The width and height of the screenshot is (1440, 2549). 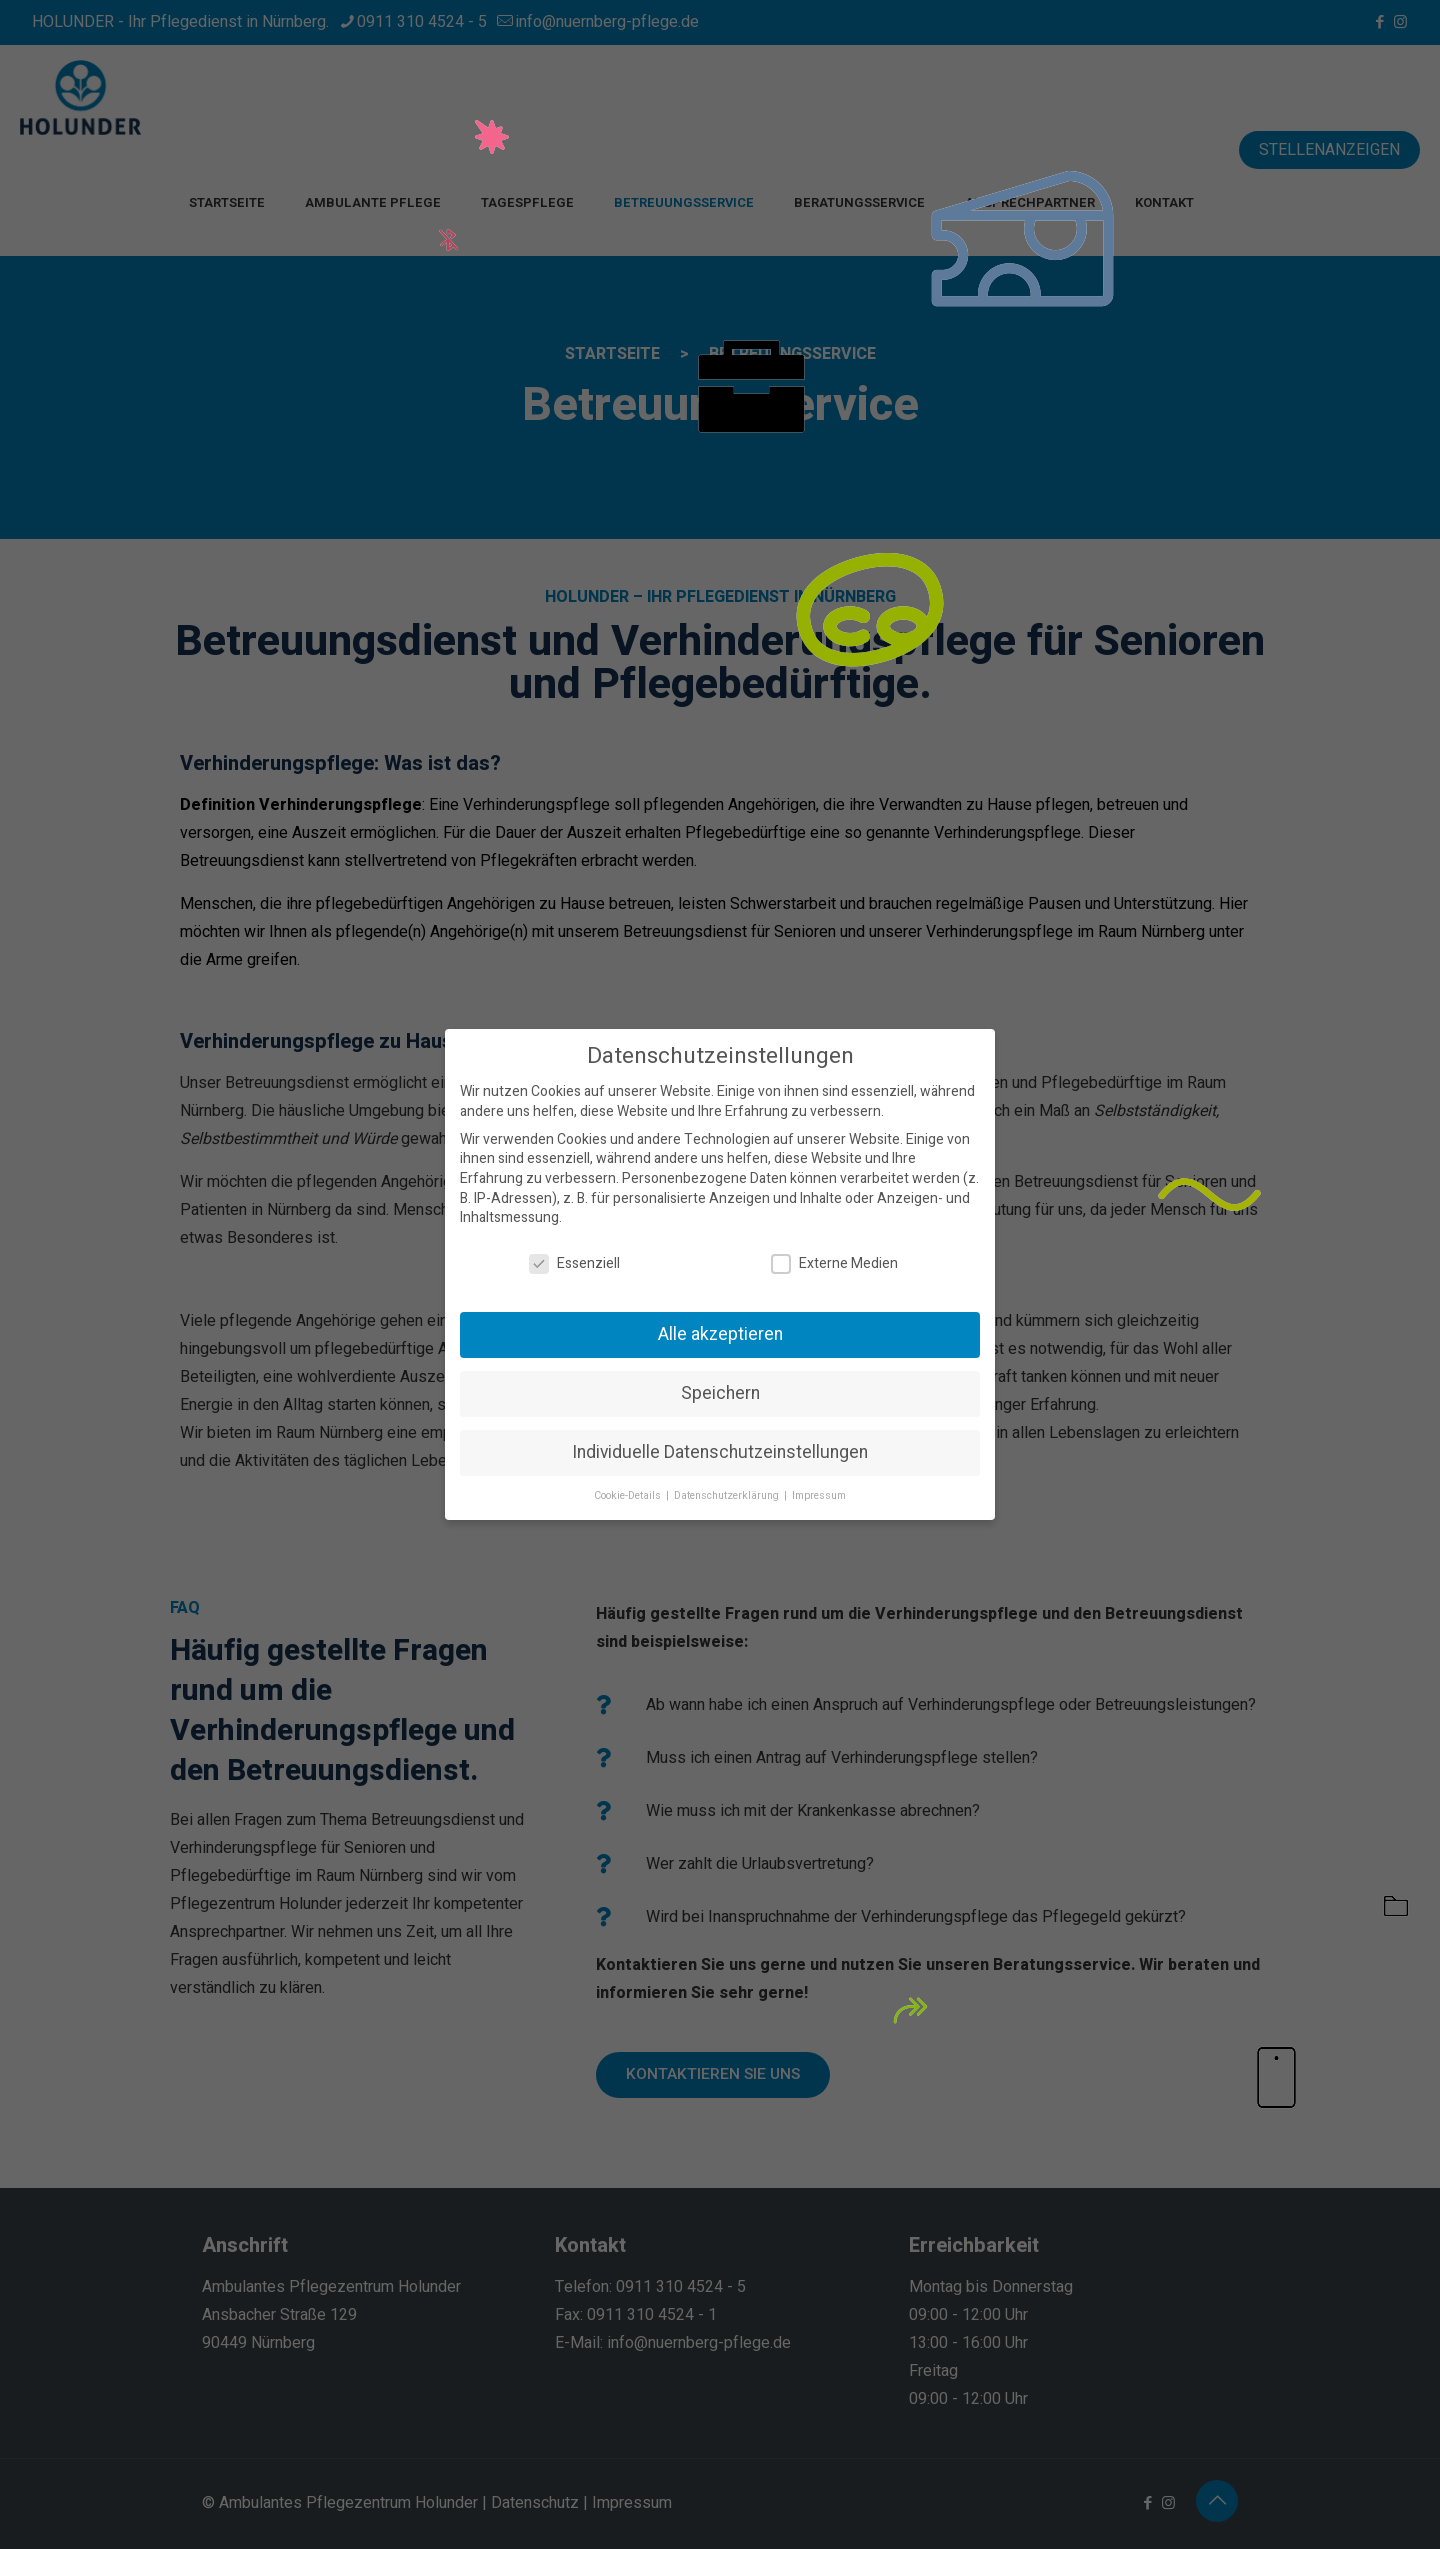 What do you see at coordinates (448, 240) in the screenshot?
I see `bluetooth is disabled or turned off` at bounding box center [448, 240].